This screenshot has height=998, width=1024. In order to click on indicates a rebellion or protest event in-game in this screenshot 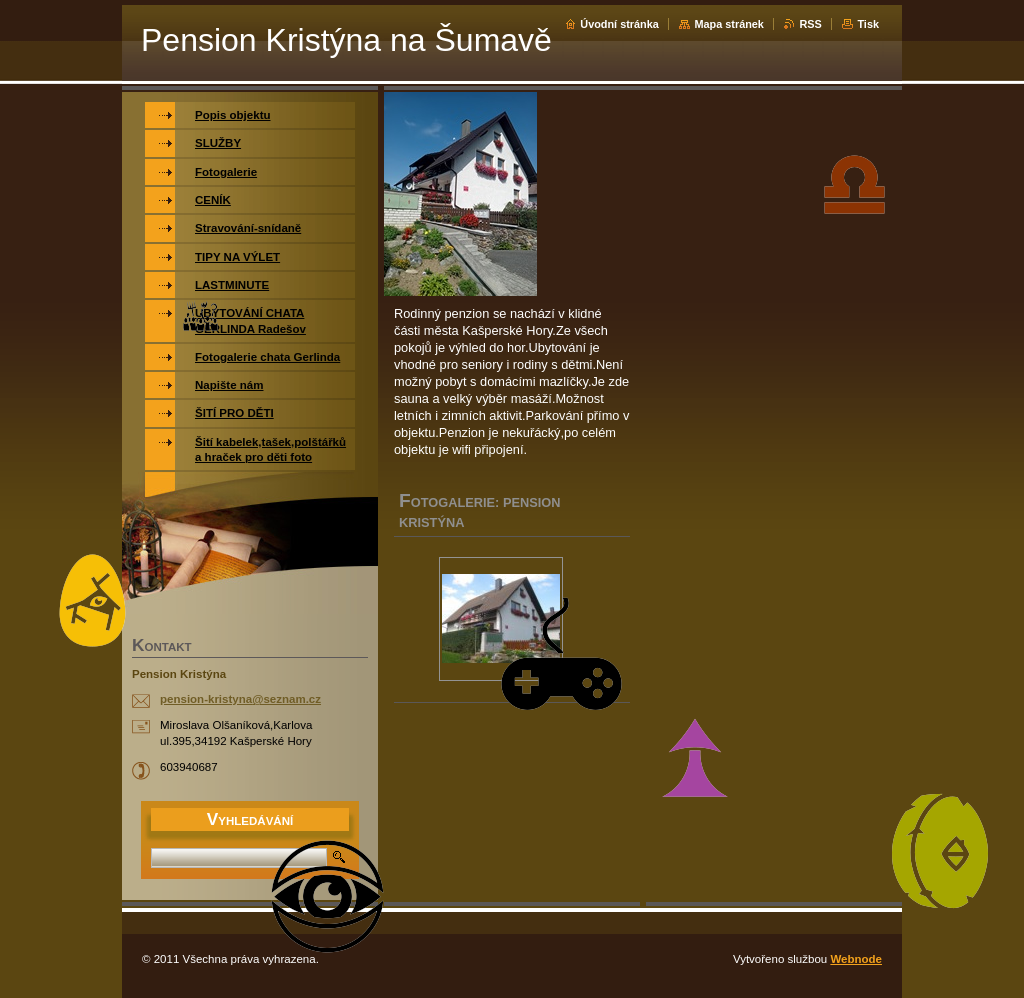, I will do `click(200, 313)`.